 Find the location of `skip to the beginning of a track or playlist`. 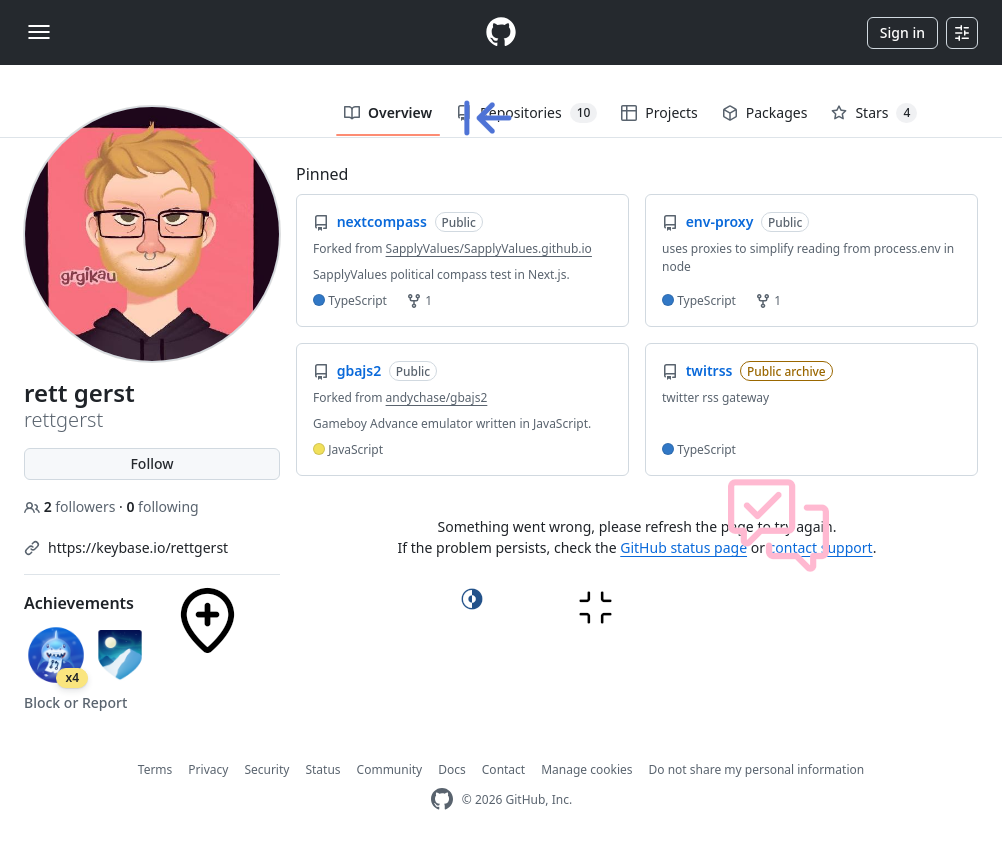

skip to the beginning of a track or playlist is located at coordinates (487, 118).